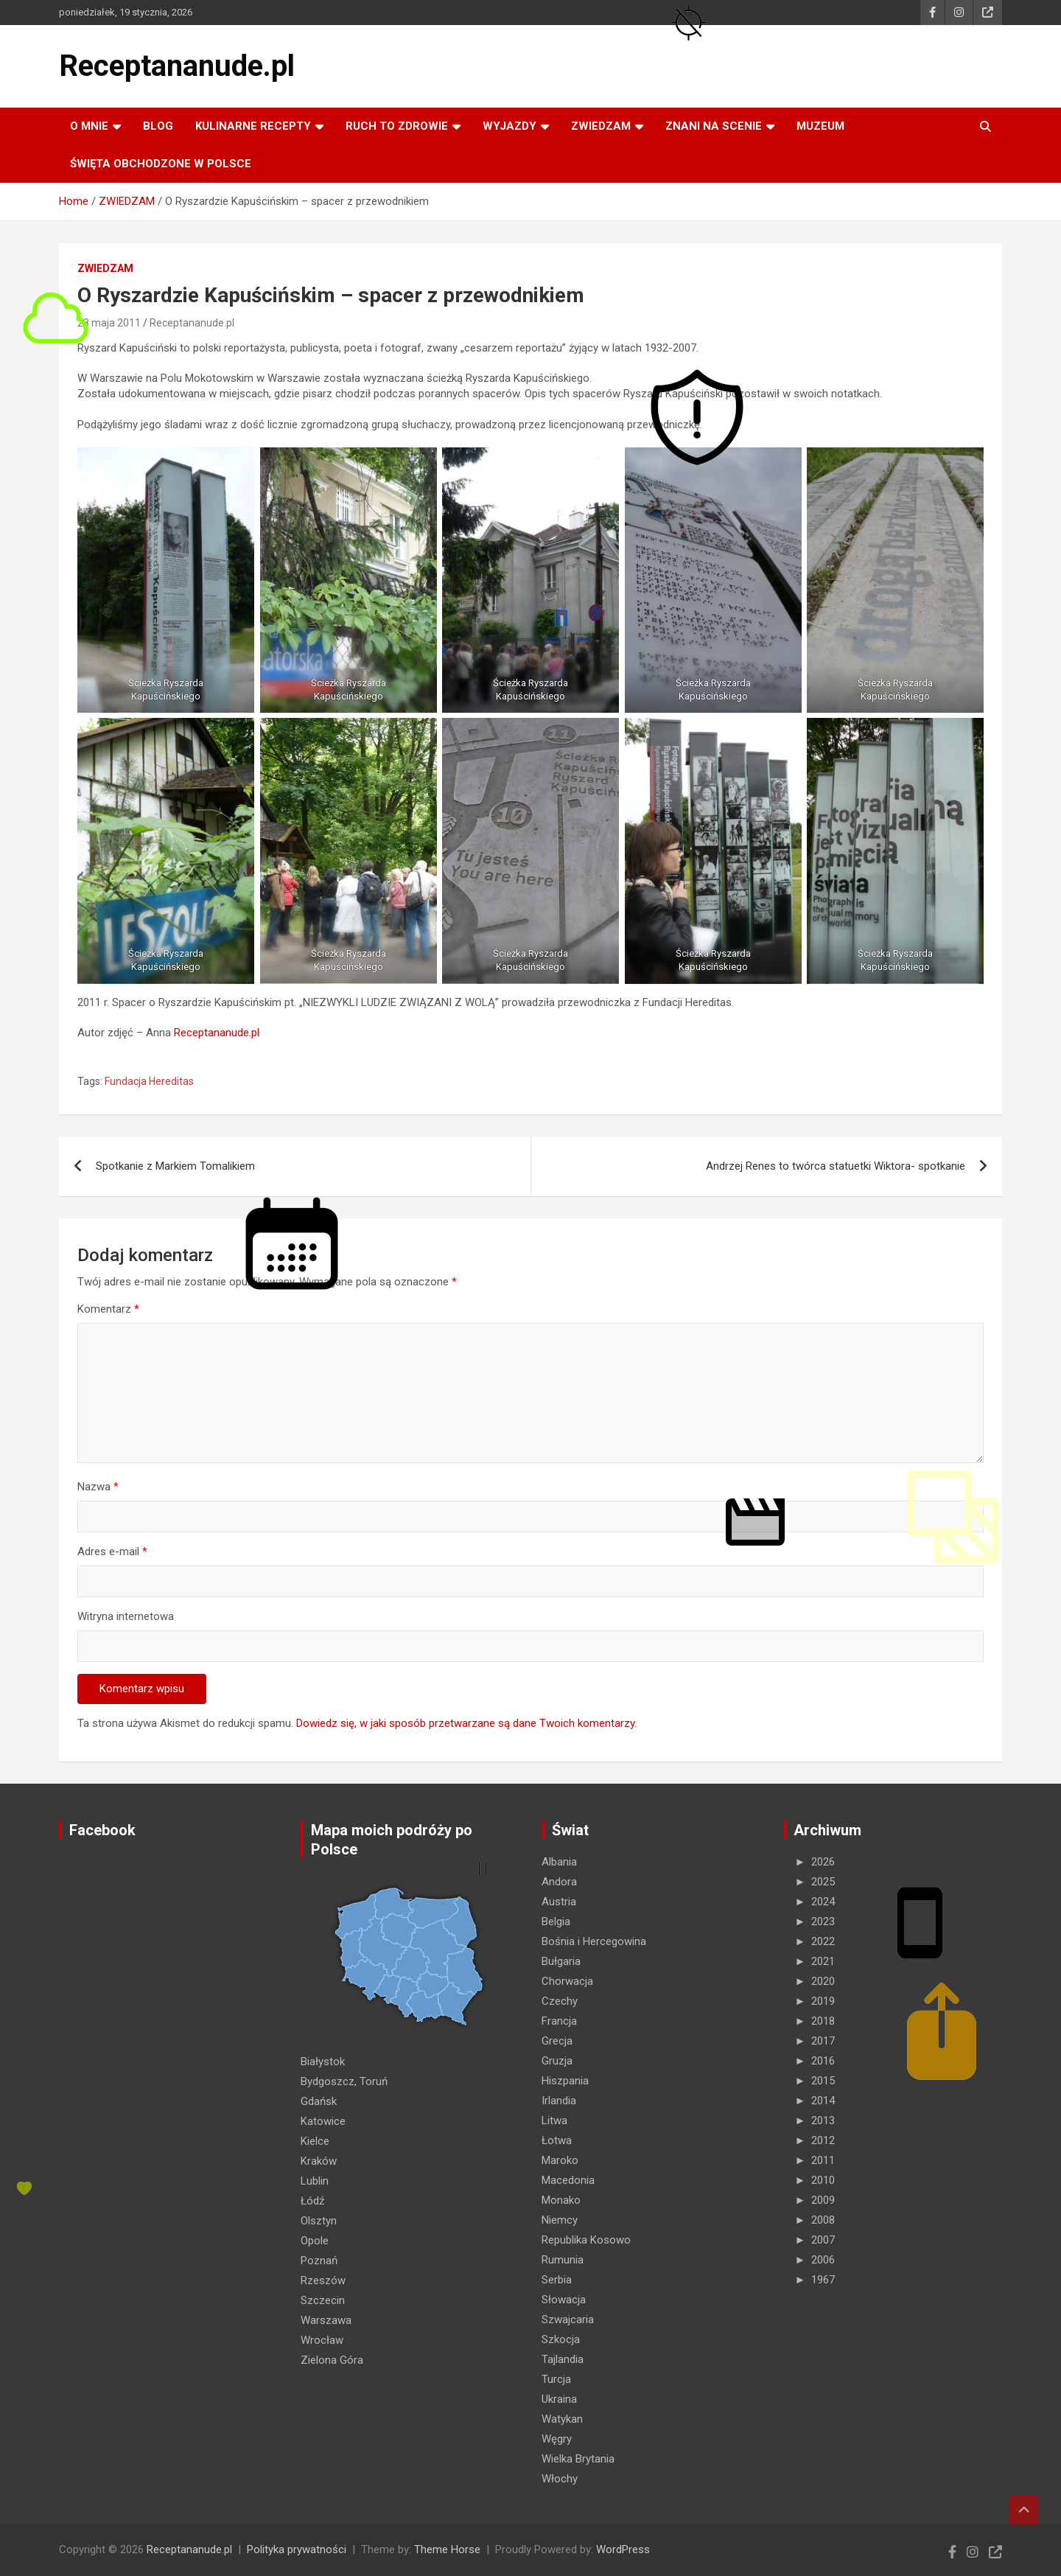  I want to click on subtract or remove a layer from selection, so click(953, 1517).